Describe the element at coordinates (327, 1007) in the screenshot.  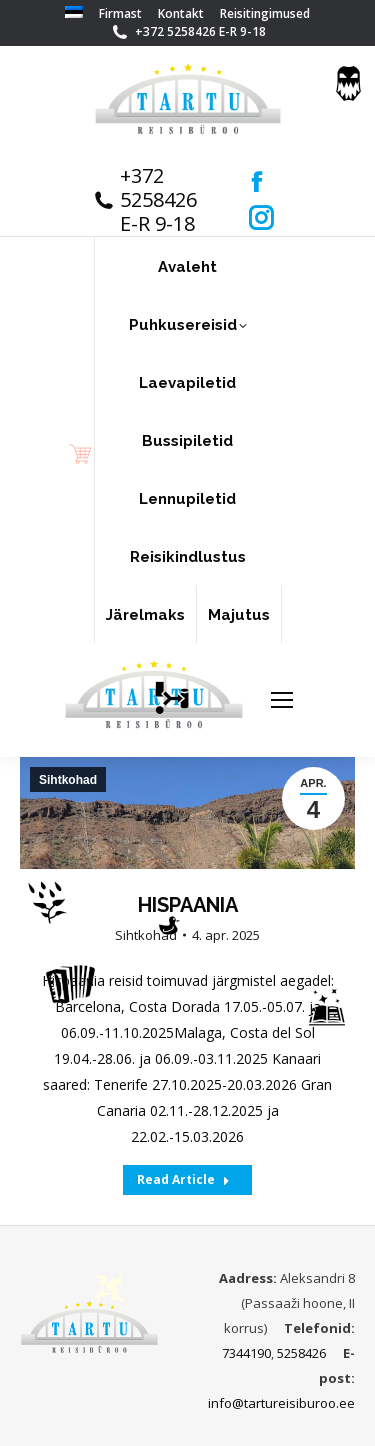
I see `open your spell book or magic abilities` at that location.